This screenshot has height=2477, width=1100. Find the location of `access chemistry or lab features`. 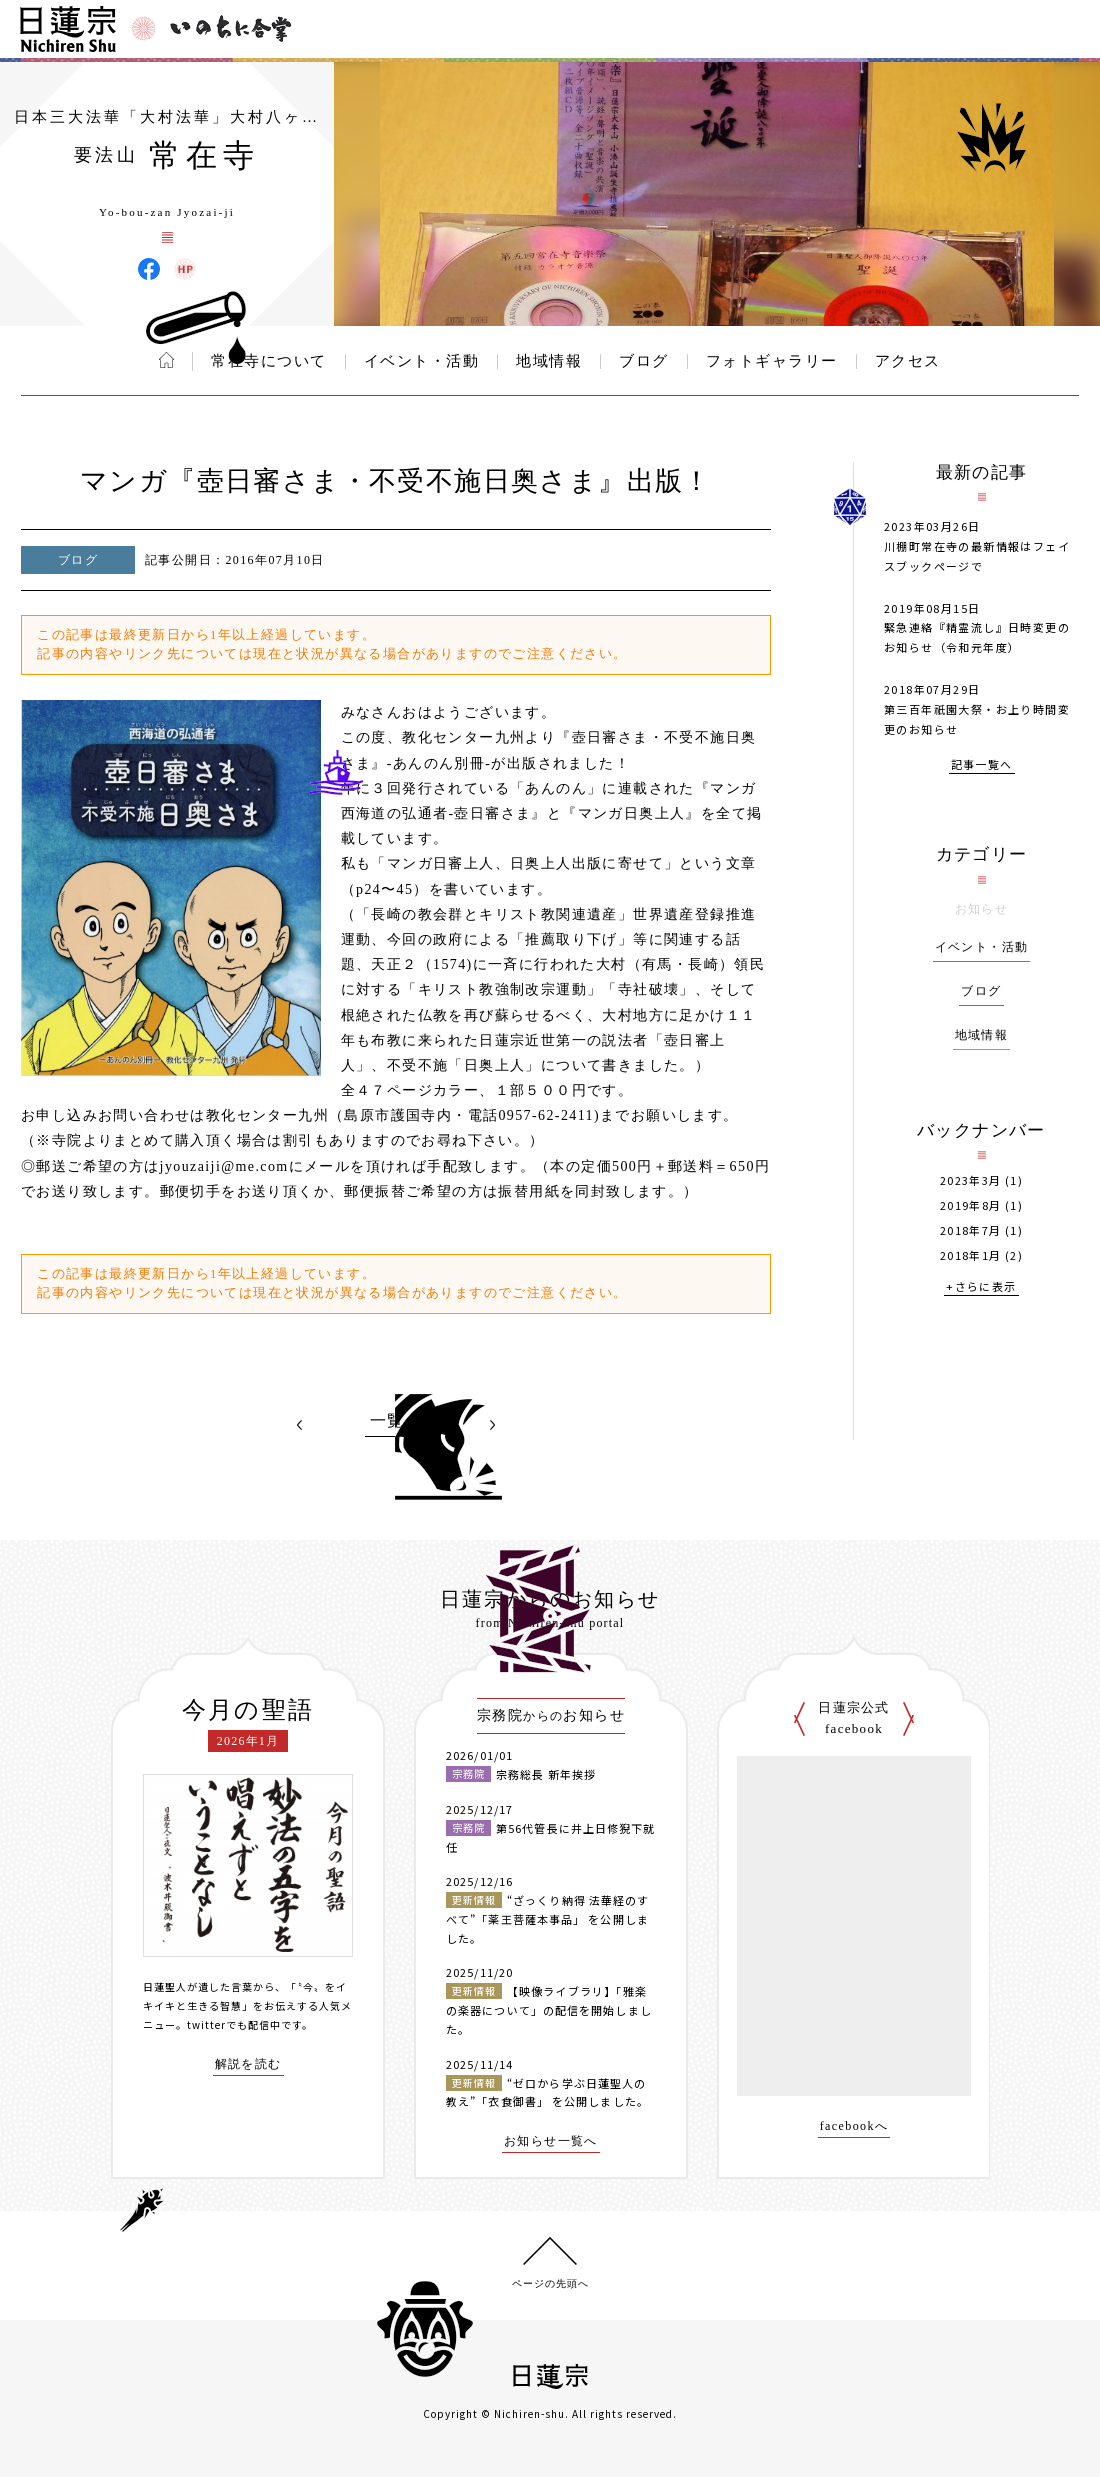

access chemistry or lab features is located at coordinates (195, 330).